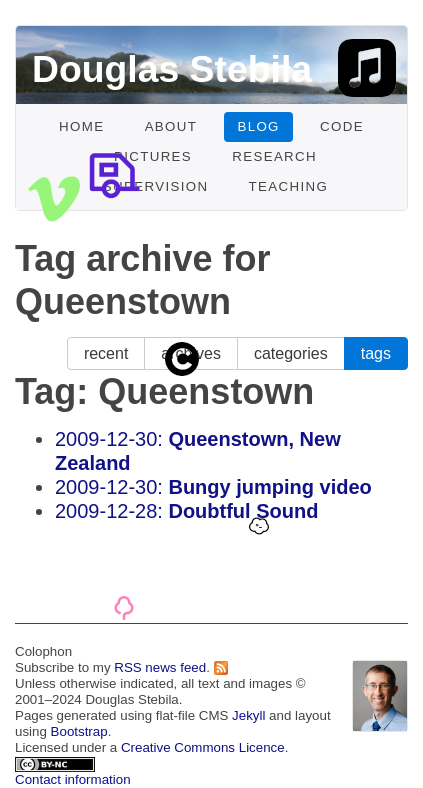 Image resolution: width=423 pixels, height=788 pixels. Describe the element at coordinates (113, 174) in the screenshot. I see `view caravan or RV rental options` at that location.